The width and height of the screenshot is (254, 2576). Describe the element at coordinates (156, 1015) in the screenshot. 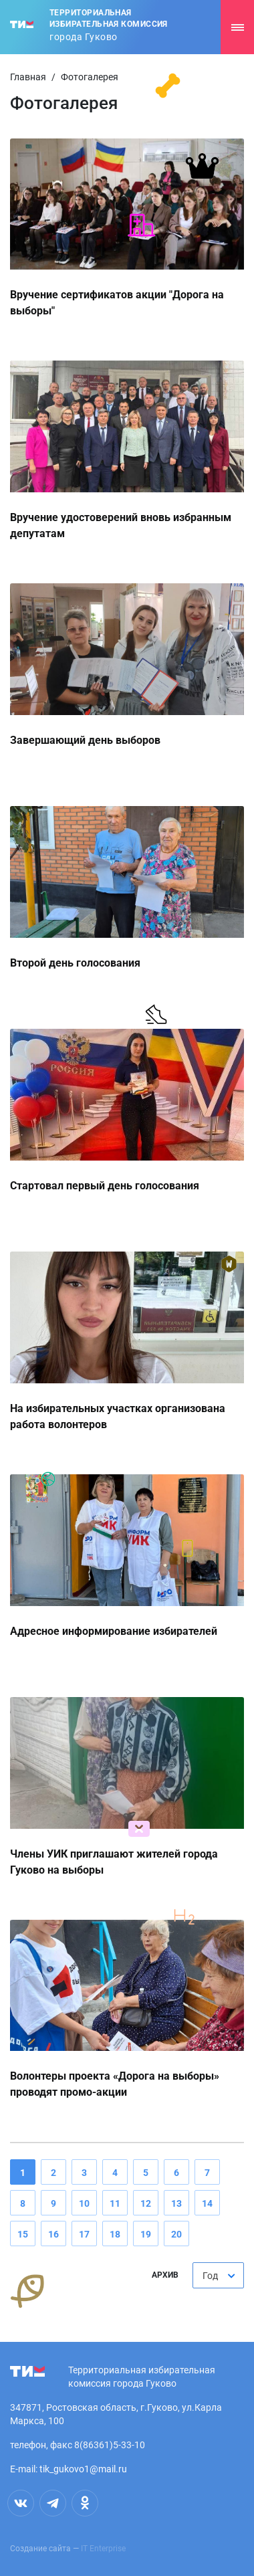

I see `track your running or walking activity` at that location.